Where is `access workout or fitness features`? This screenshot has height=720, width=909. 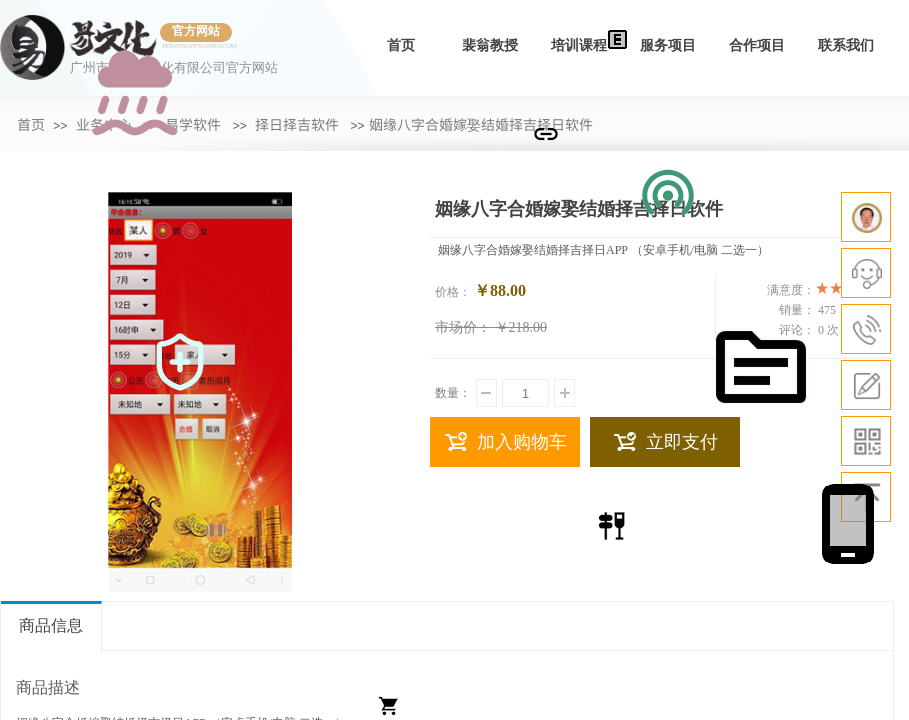
access workout or fitness features is located at coordinates (216, 530).